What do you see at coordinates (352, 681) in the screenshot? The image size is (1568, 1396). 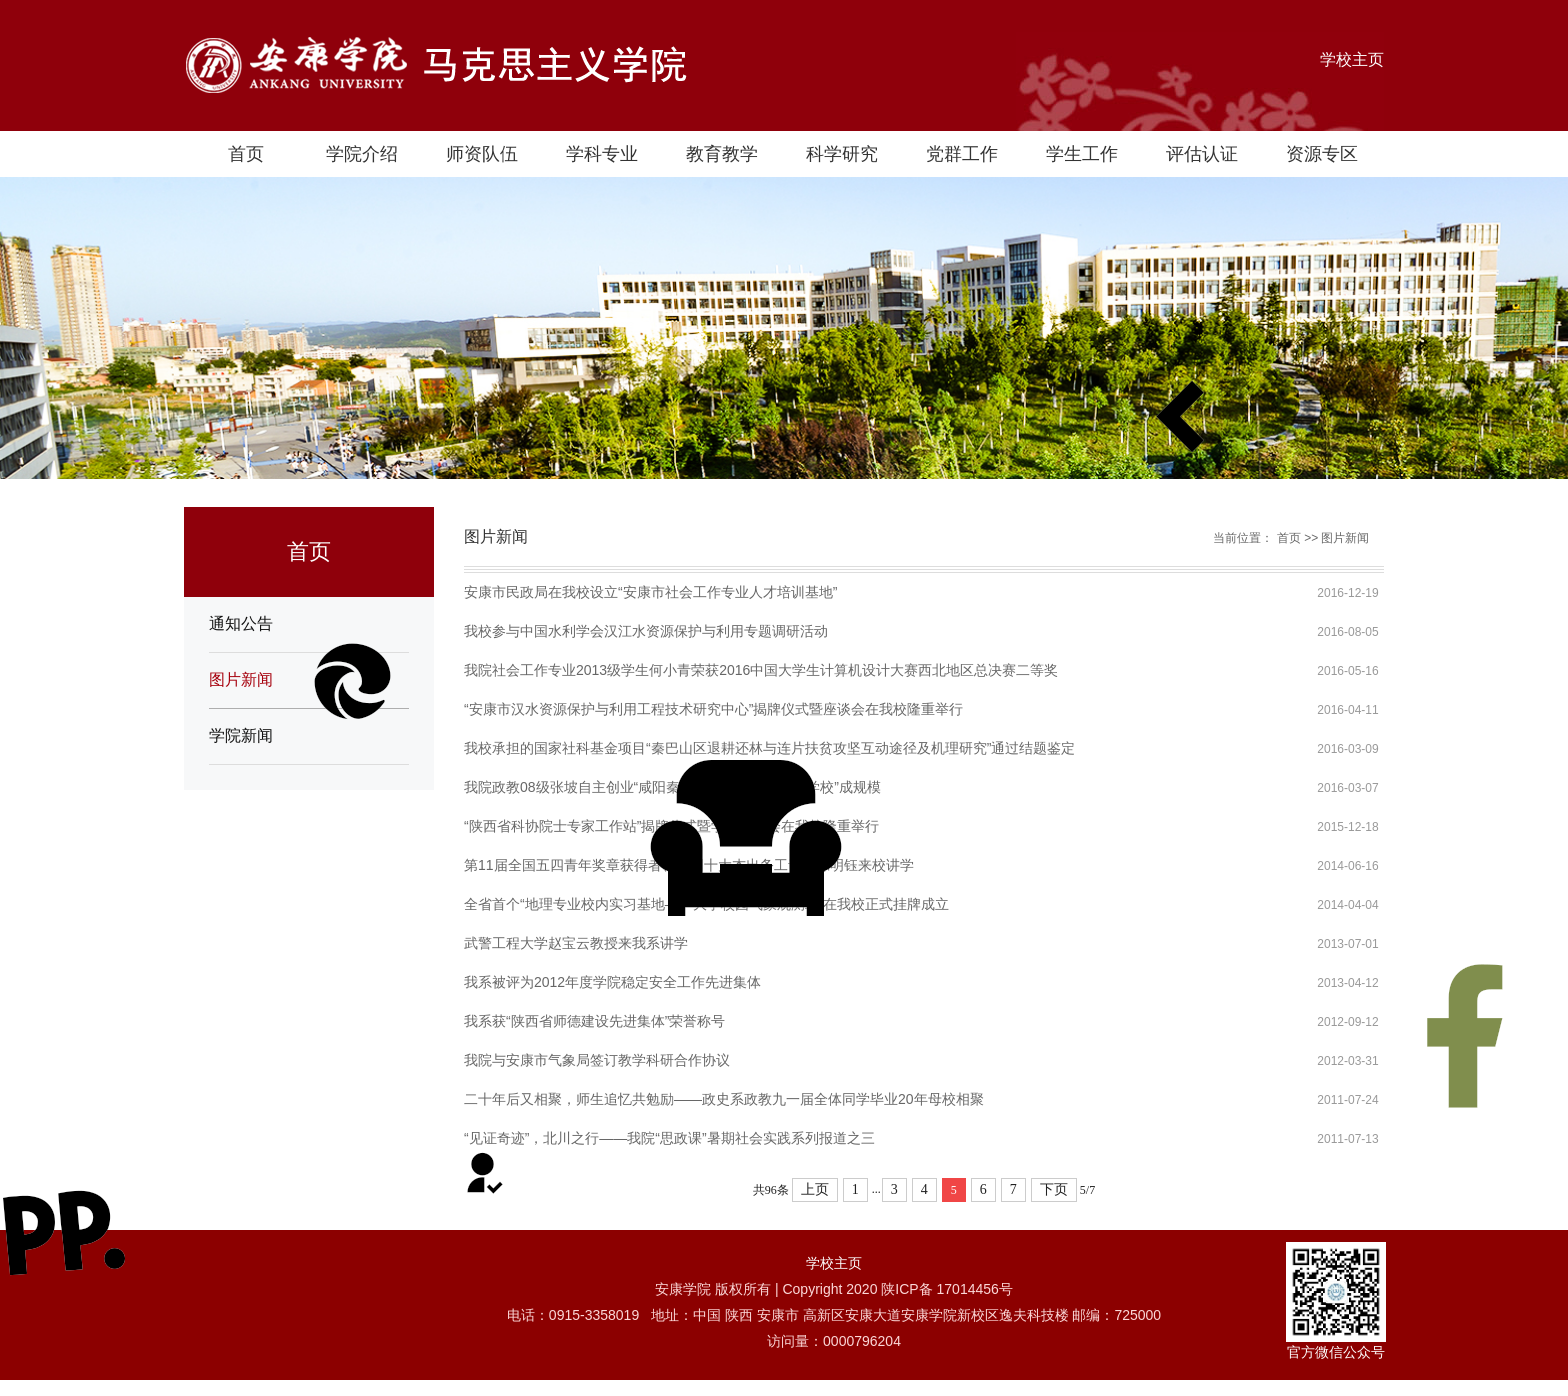 I see `open microsoft edge browser` at bounding box center [352, 681].